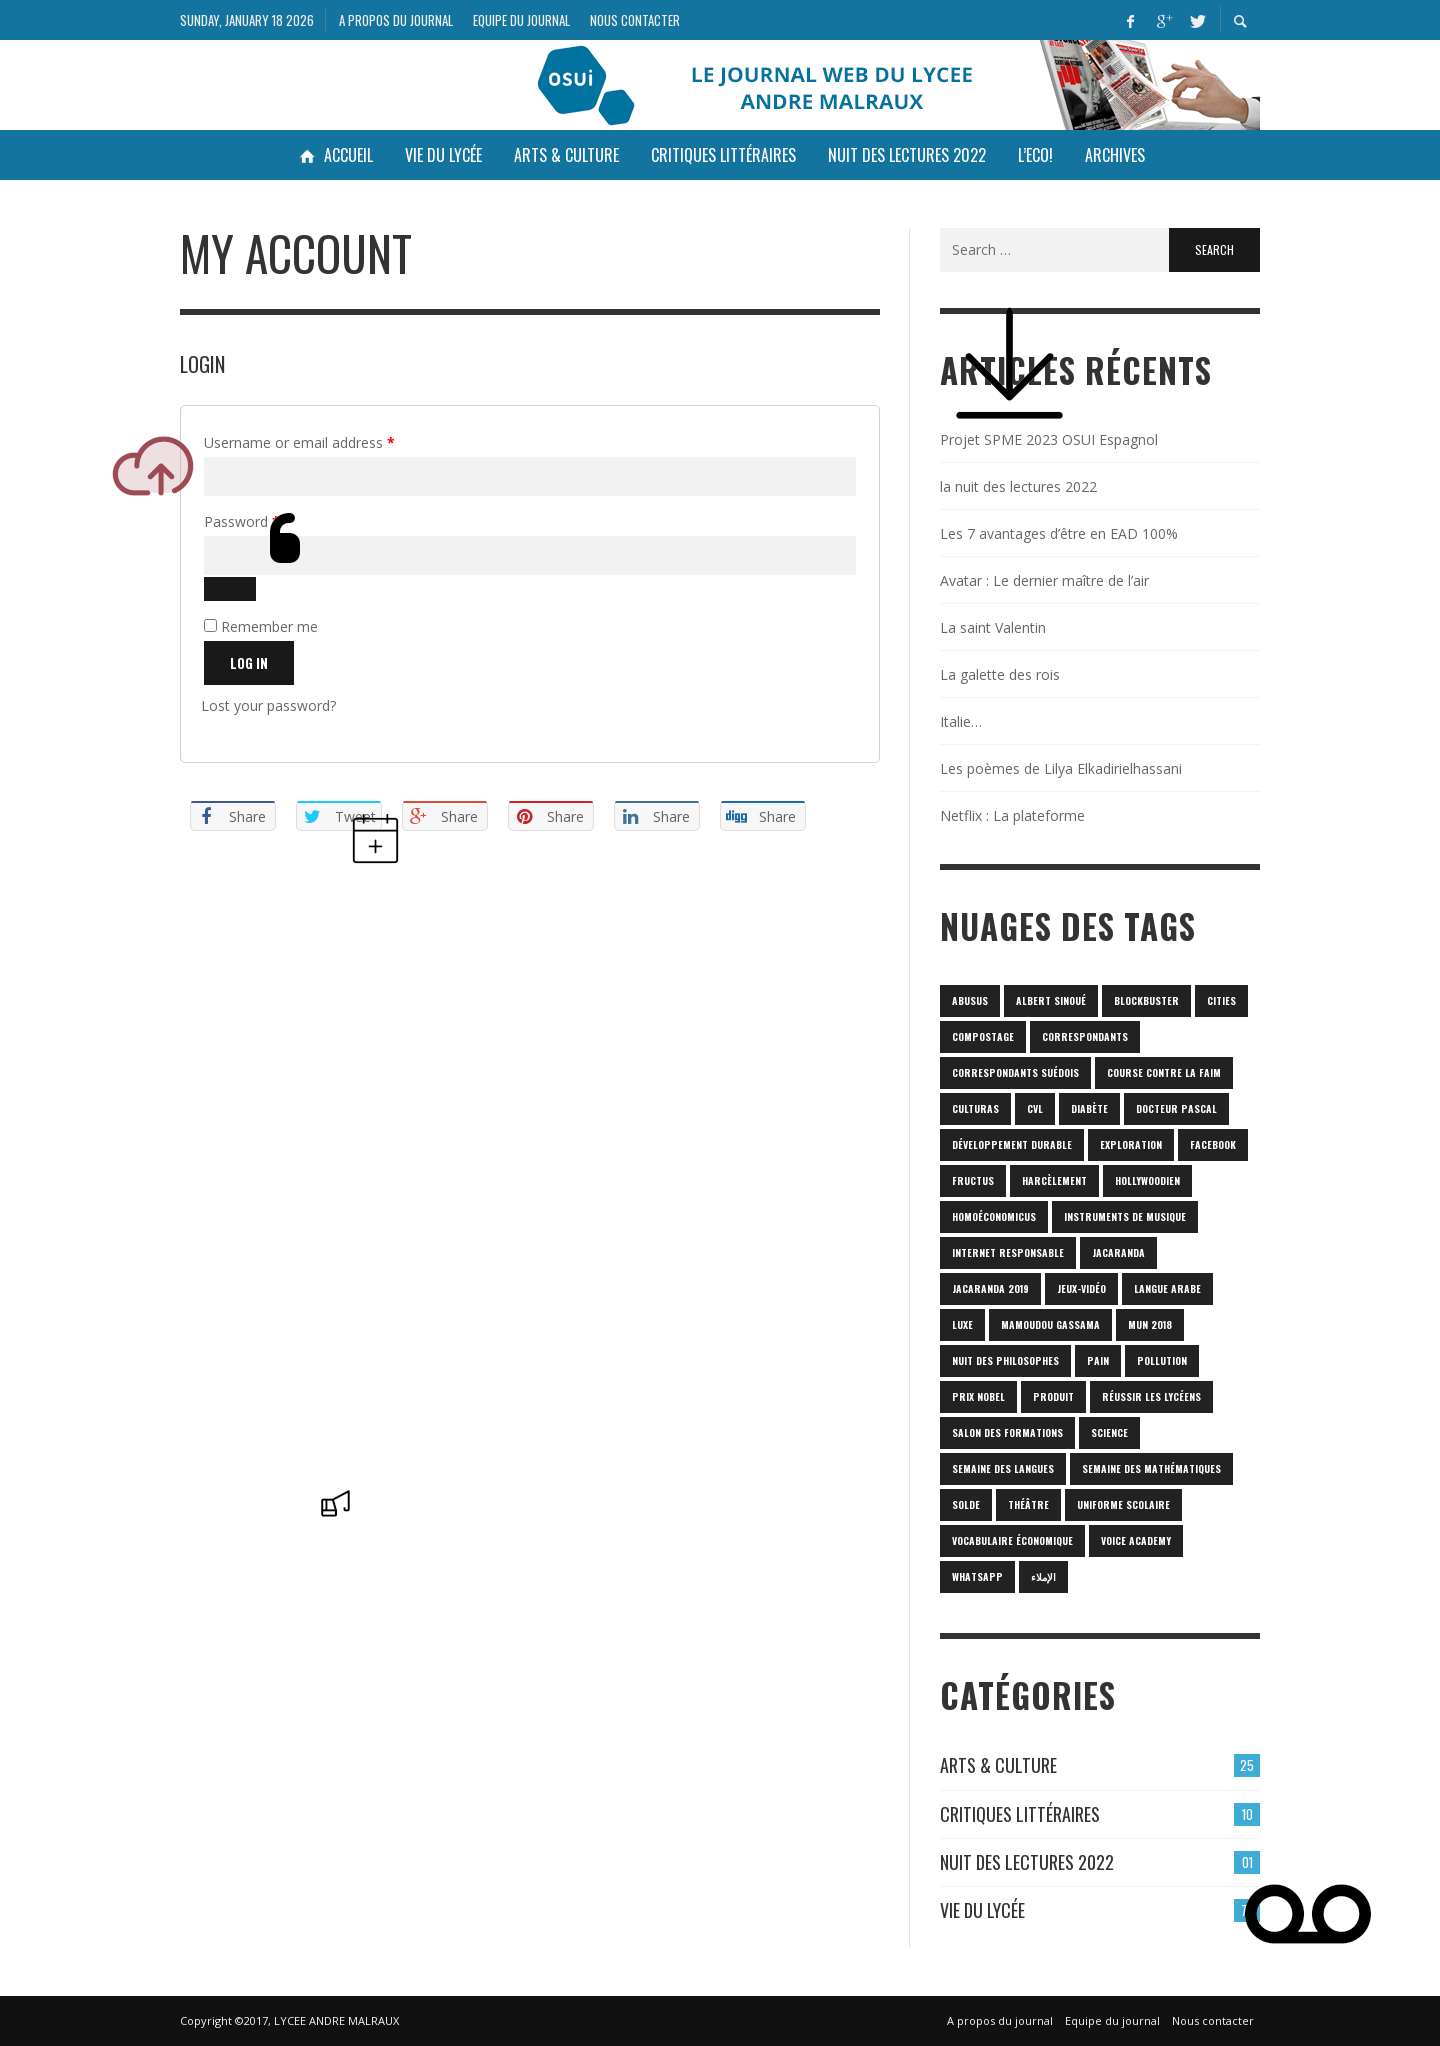  What do you see at coordinates (153, 466) in the screenshot?
I see `upload file to cloud storage` at bounding box center [153, 466].